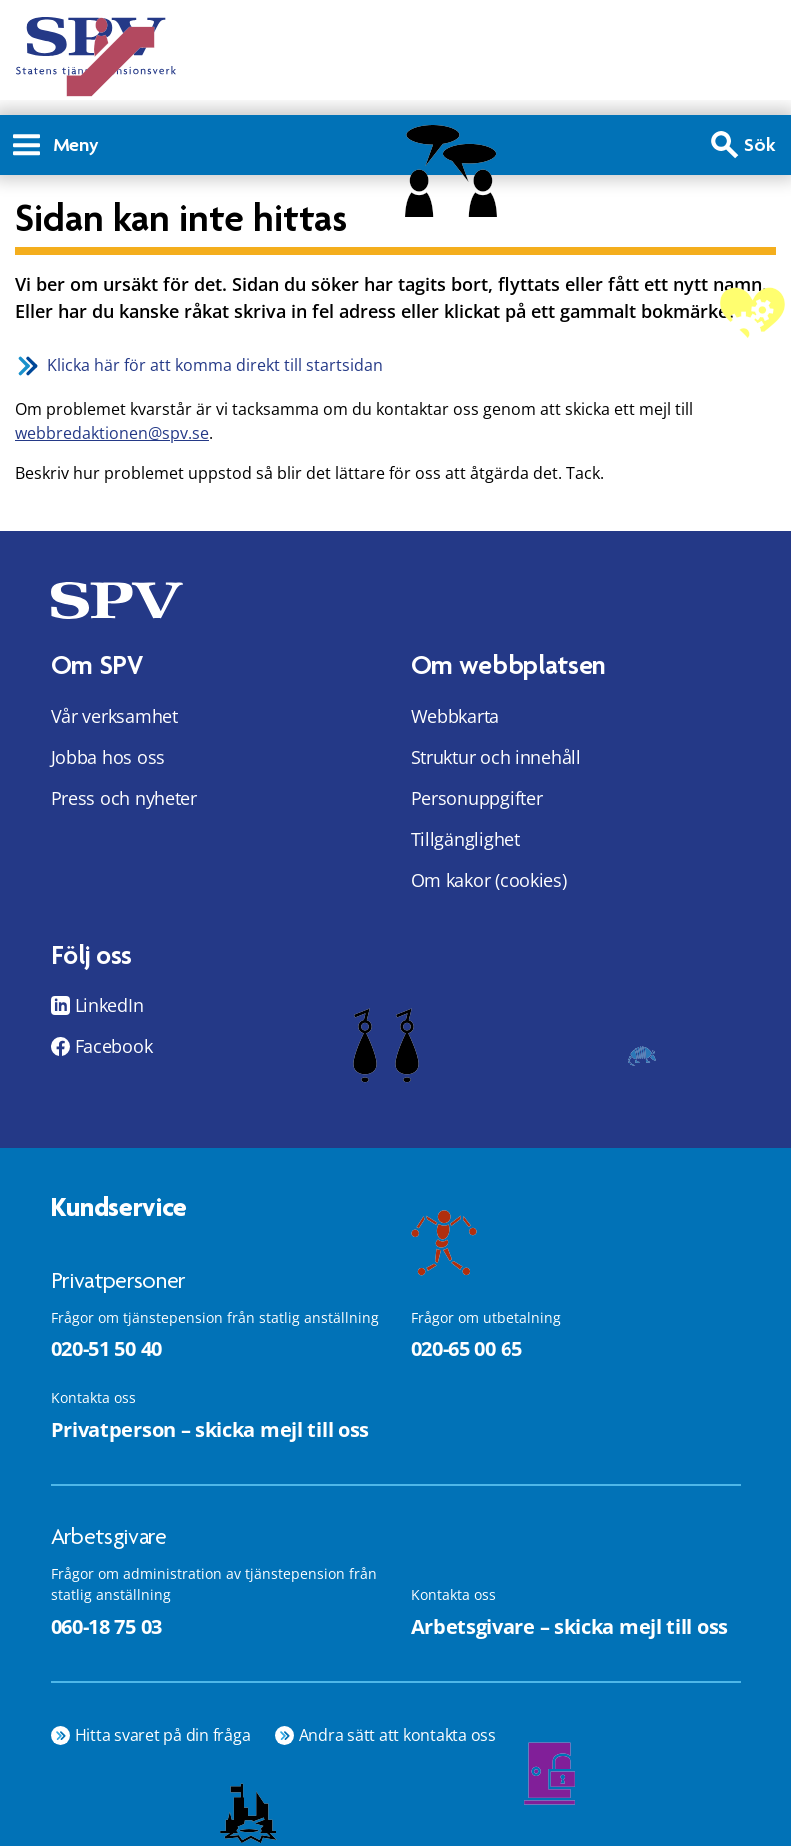  Describe the element at coordinates (451, 171) in the screenshot. I see `open group discussion or chat` at that location.